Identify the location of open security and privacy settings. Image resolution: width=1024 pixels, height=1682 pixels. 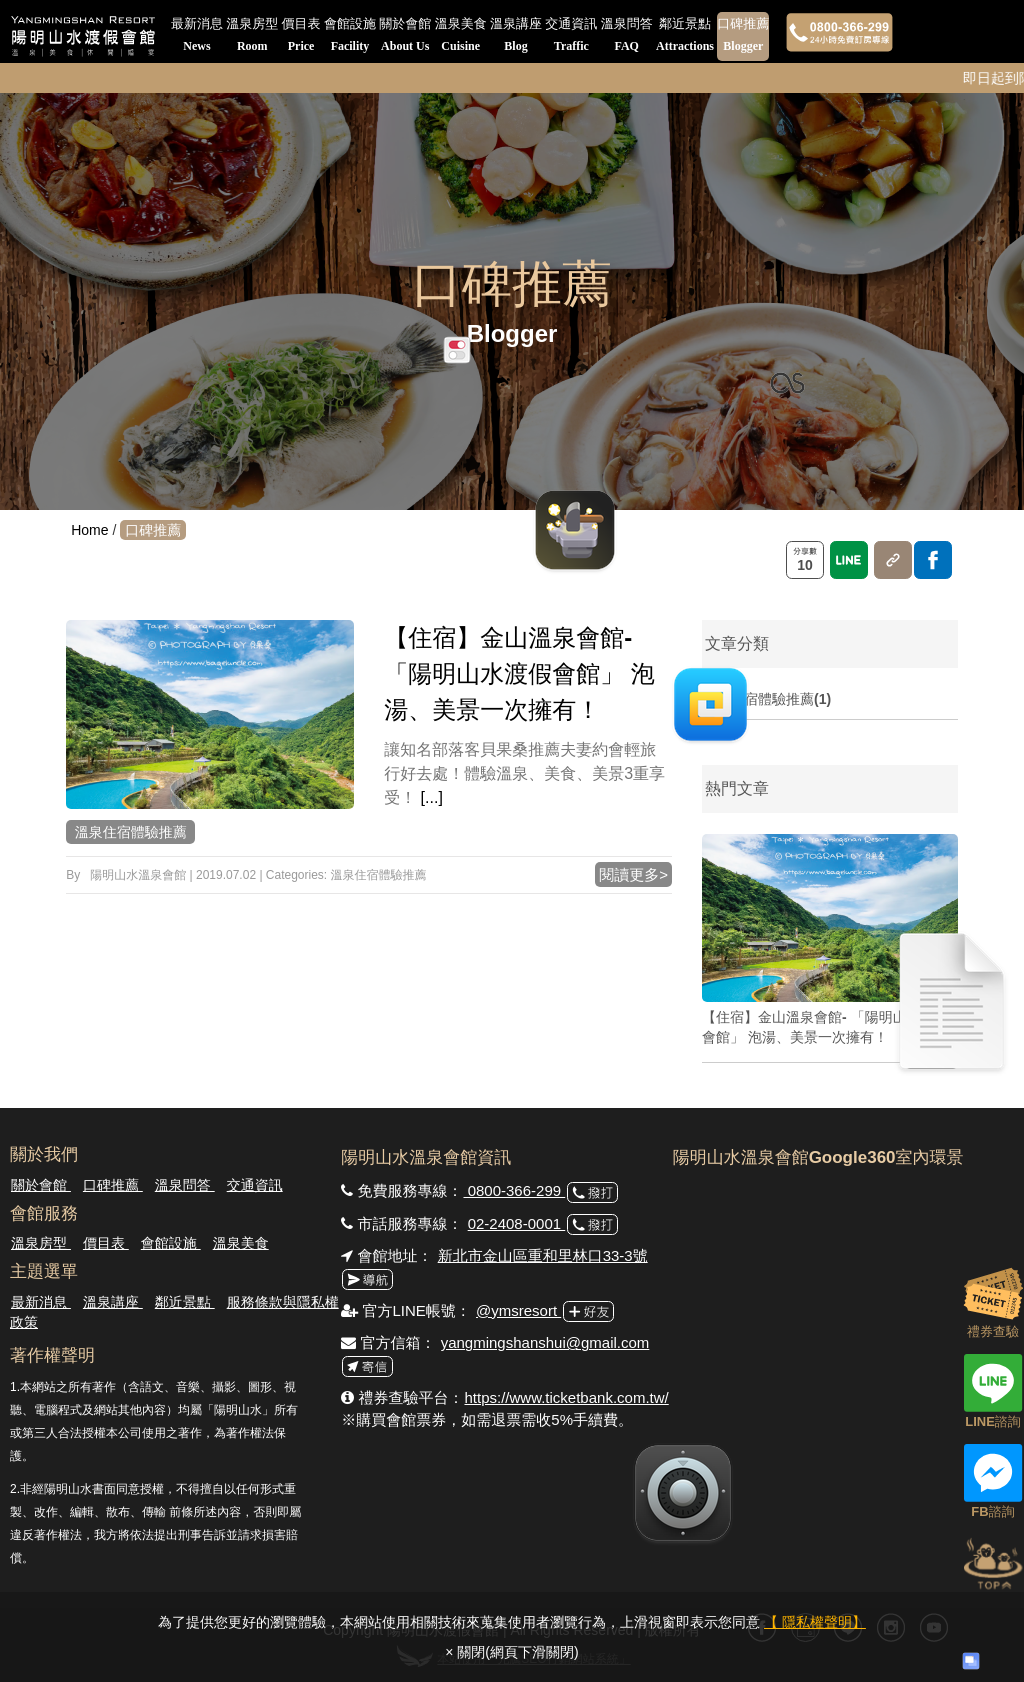
(683, 1493).